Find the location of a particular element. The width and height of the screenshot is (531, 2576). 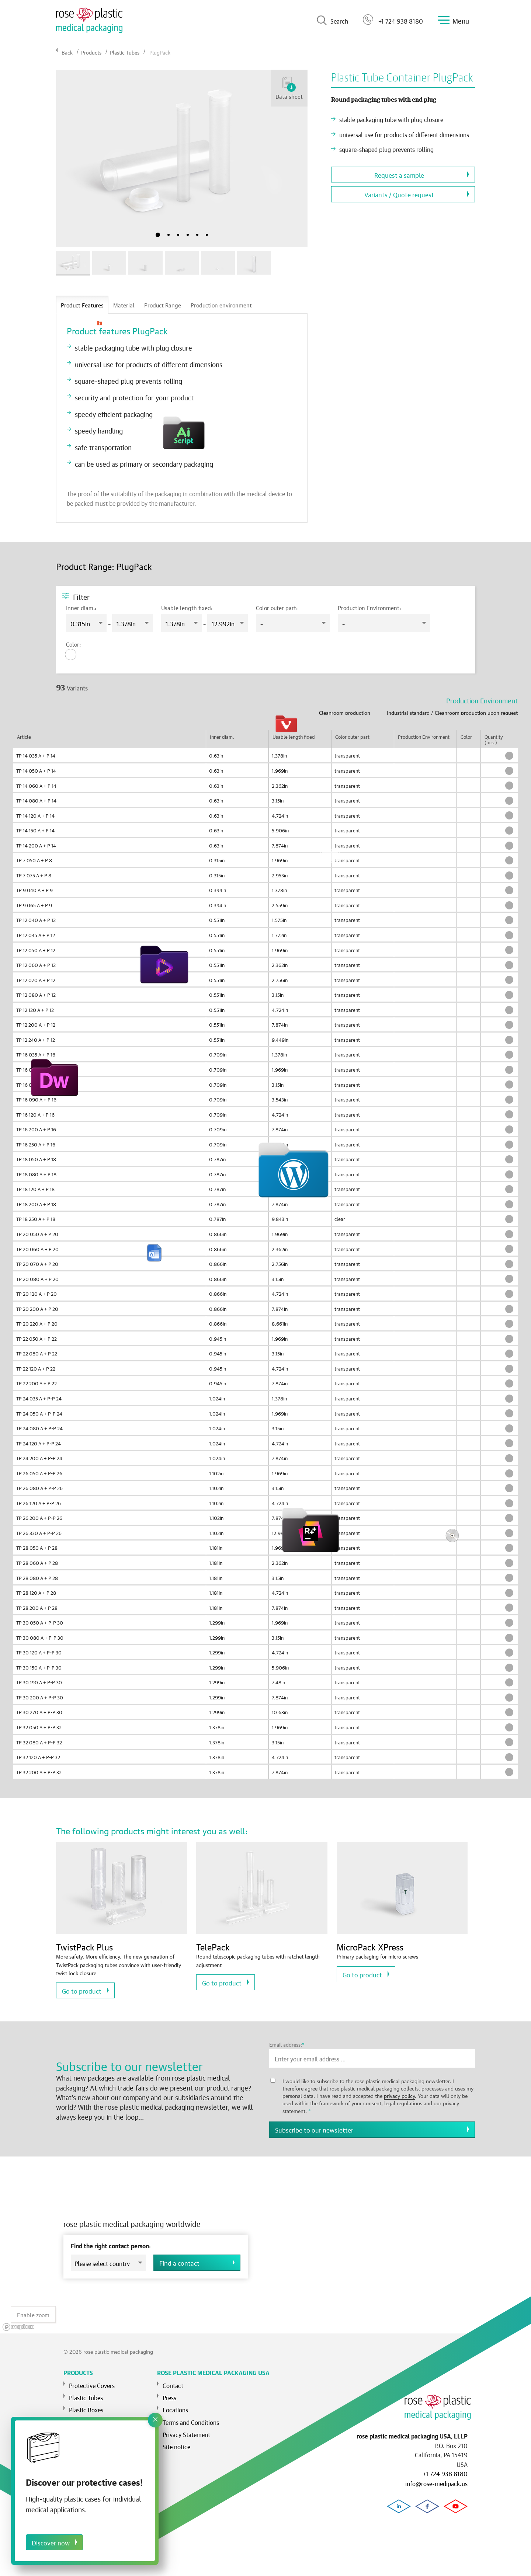

open prometheus monitoring project folder is located at coordinates (100, 323).